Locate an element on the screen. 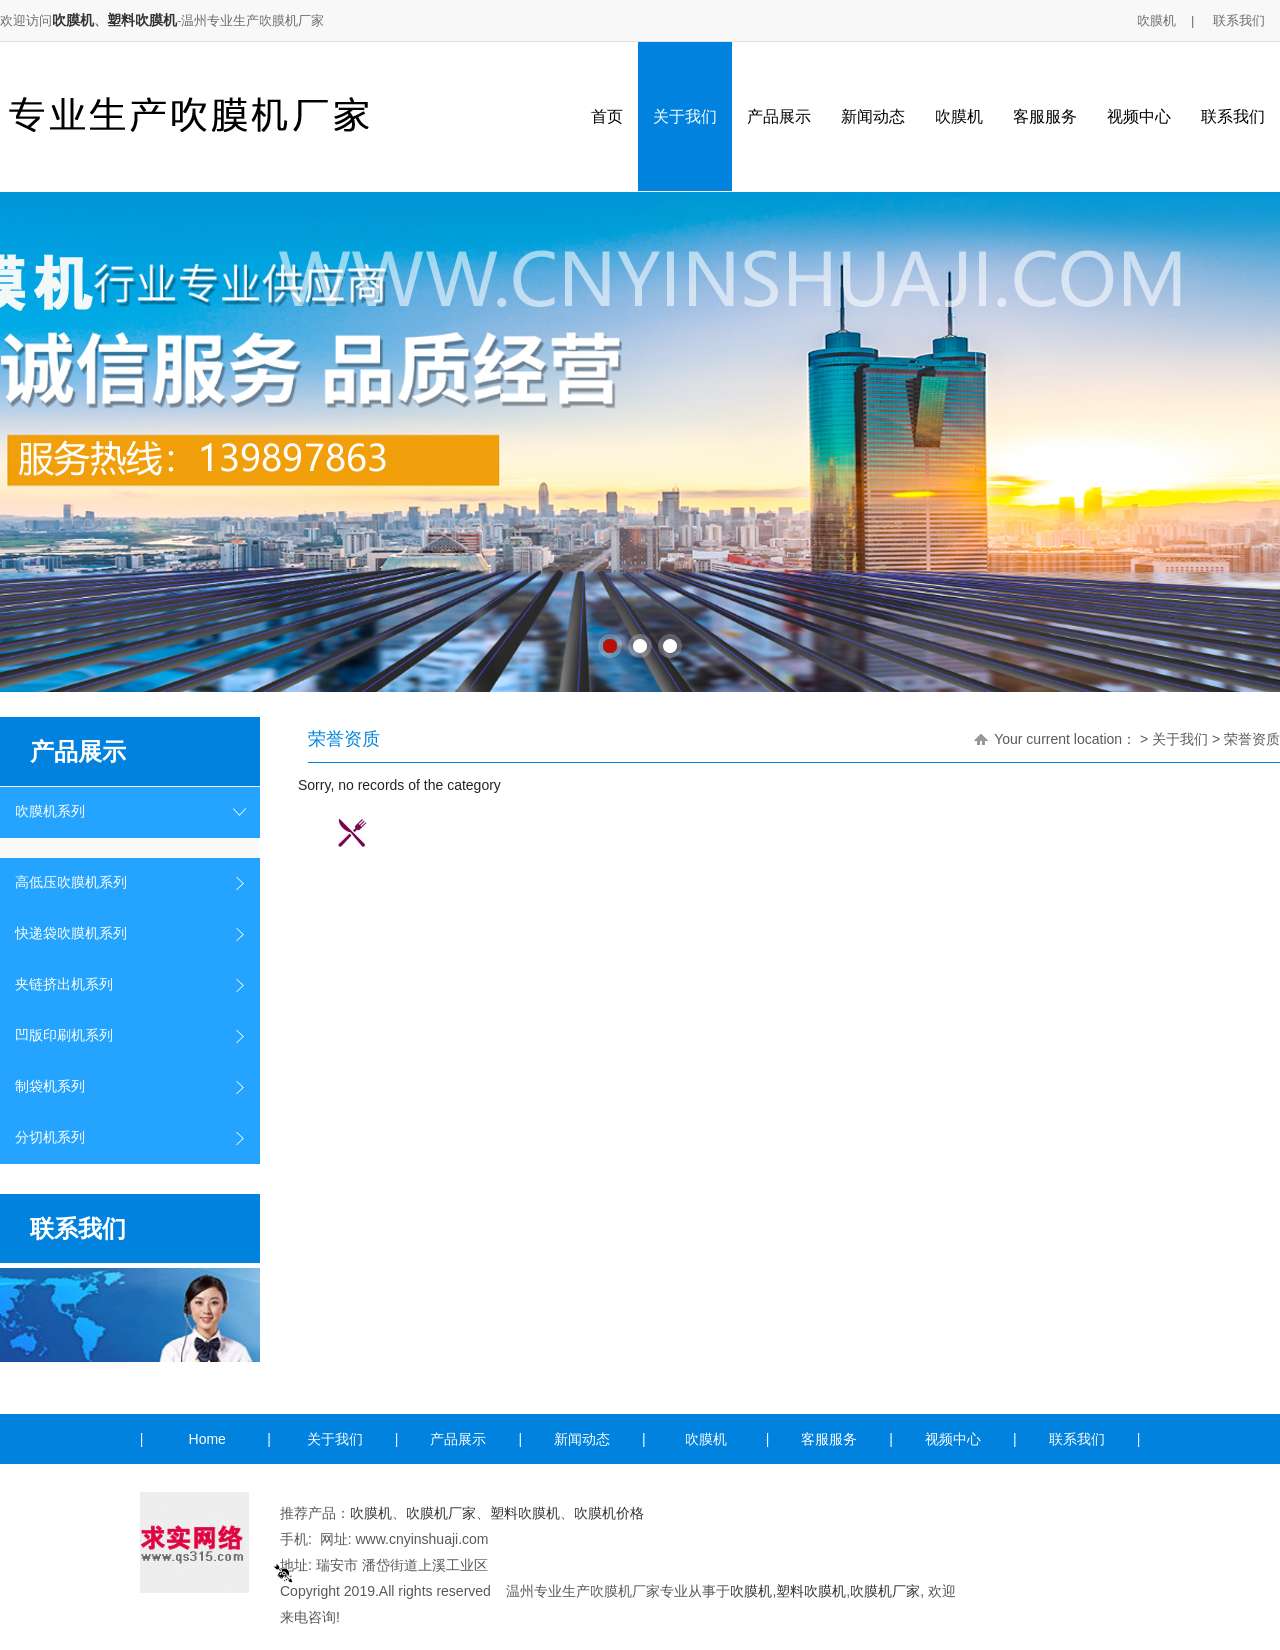 Image resolution: width=1280 pixels, height=1650 pixels. find nearby restaurants or dining options is located at coordinates (352, 832).